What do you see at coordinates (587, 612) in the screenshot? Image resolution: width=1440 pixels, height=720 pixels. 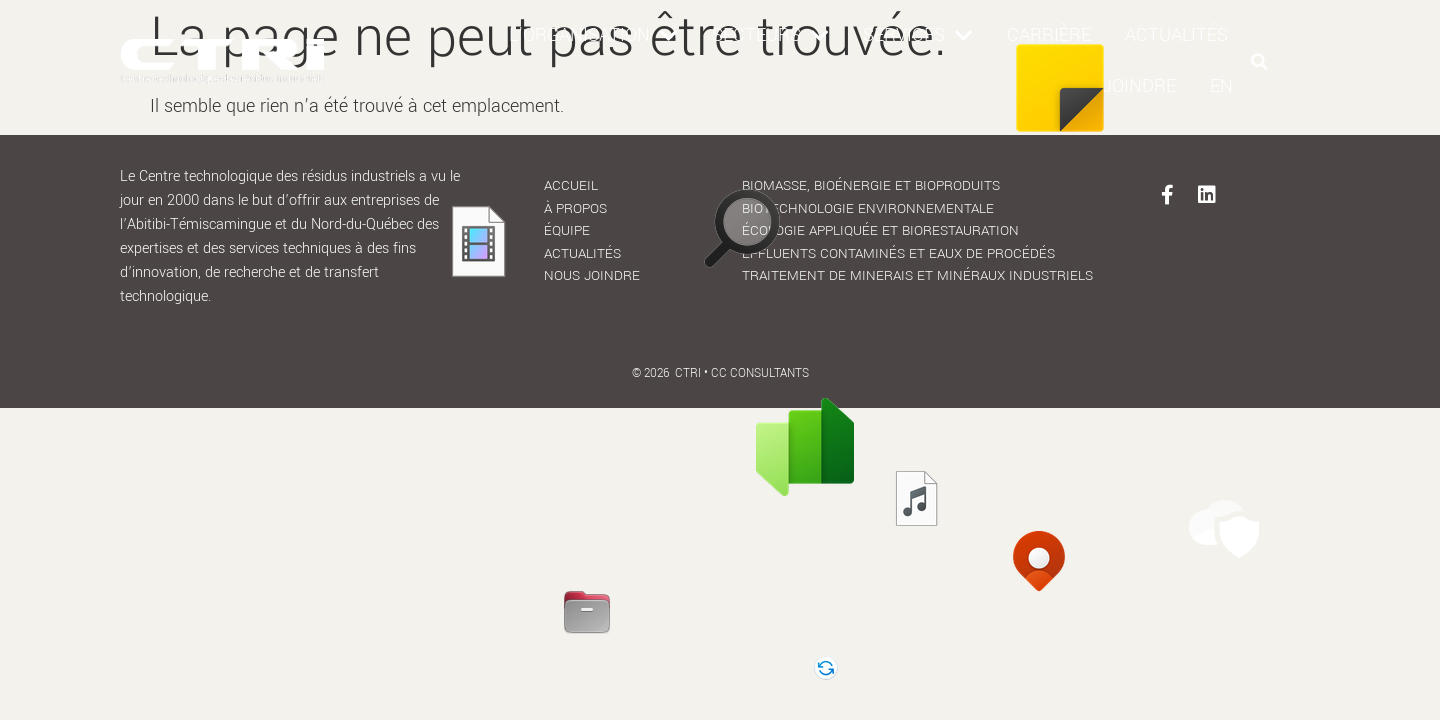 I see `open file manager application` at bounding box center [587, 612].